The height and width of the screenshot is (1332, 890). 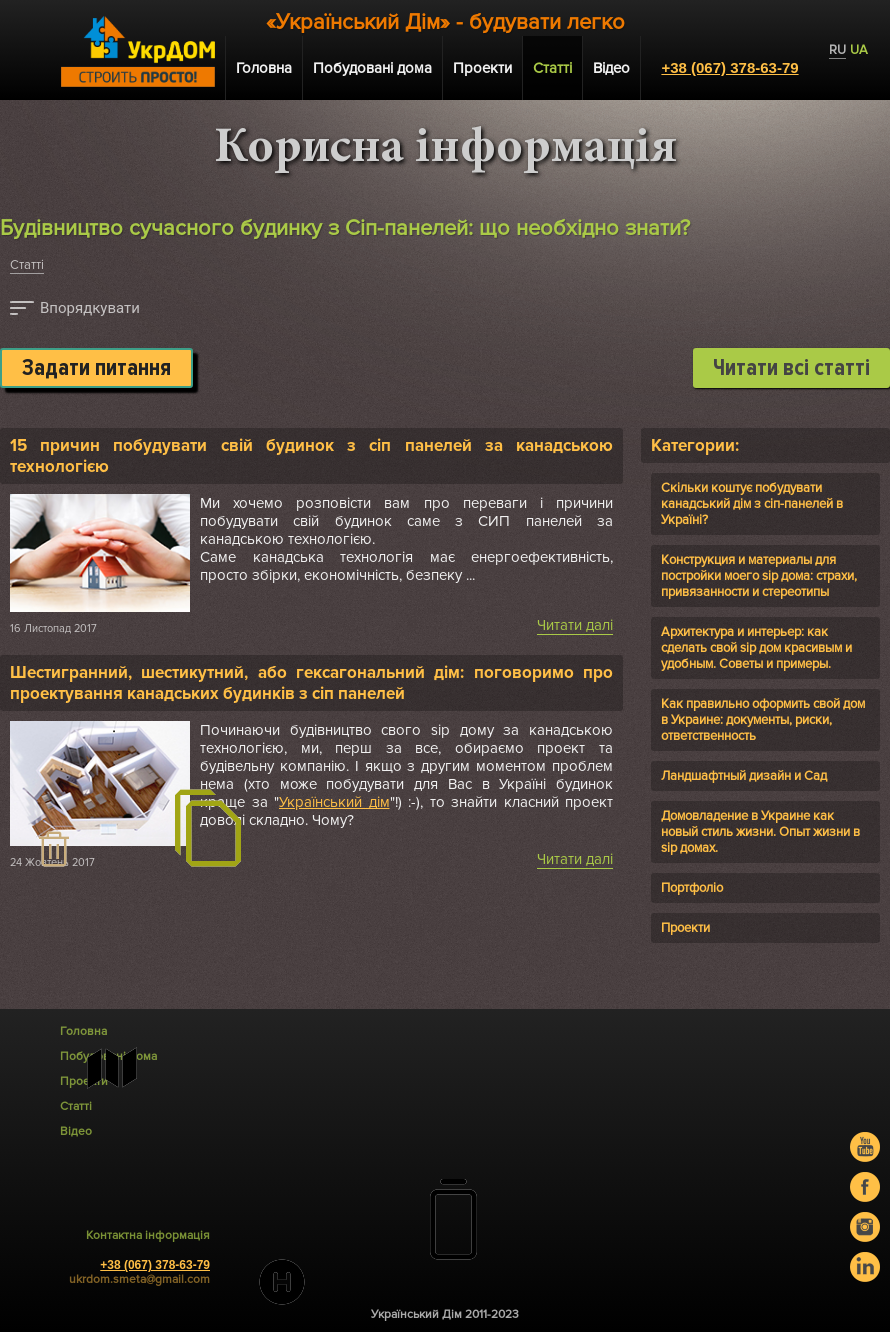 I want to click on indicates empty or depleted battery, so click(x=453, y=1220).